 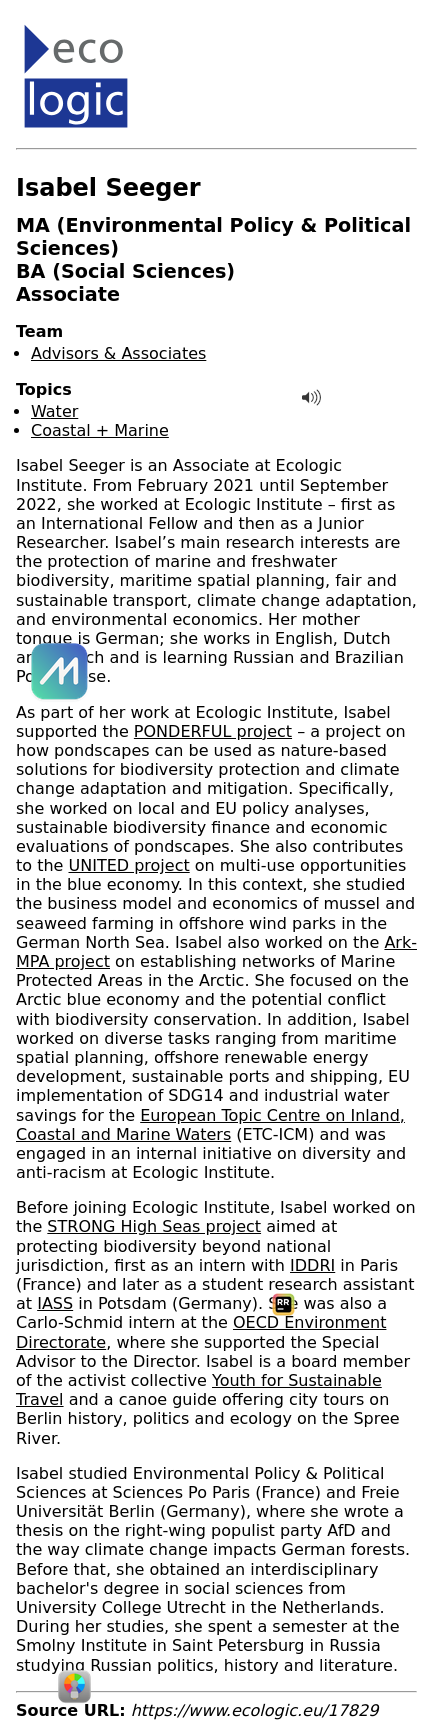 I want to click on open the maxint app, so click(x=59, y=671).